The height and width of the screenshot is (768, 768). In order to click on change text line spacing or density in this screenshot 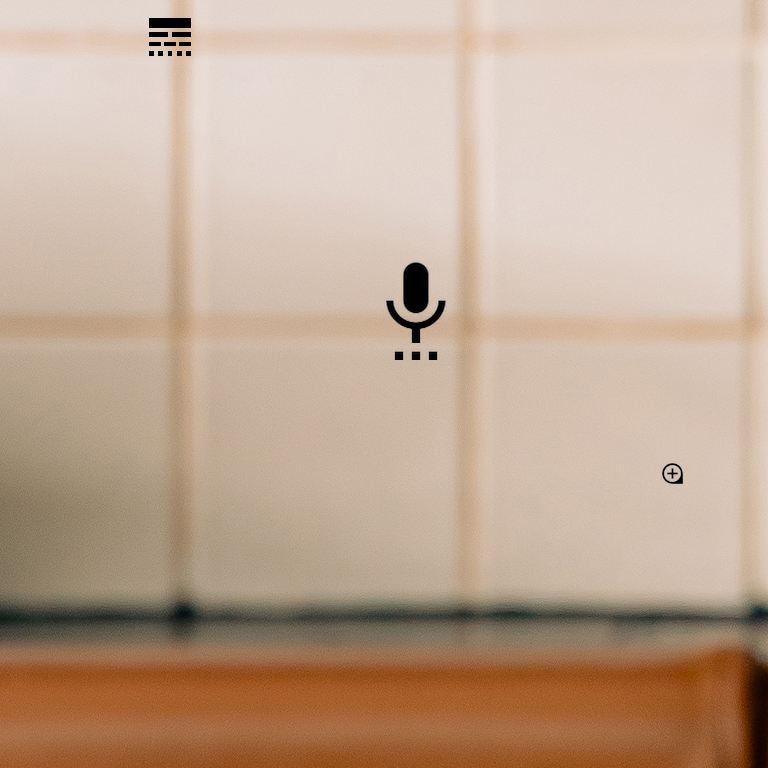, I will do `click(170, 37)`.